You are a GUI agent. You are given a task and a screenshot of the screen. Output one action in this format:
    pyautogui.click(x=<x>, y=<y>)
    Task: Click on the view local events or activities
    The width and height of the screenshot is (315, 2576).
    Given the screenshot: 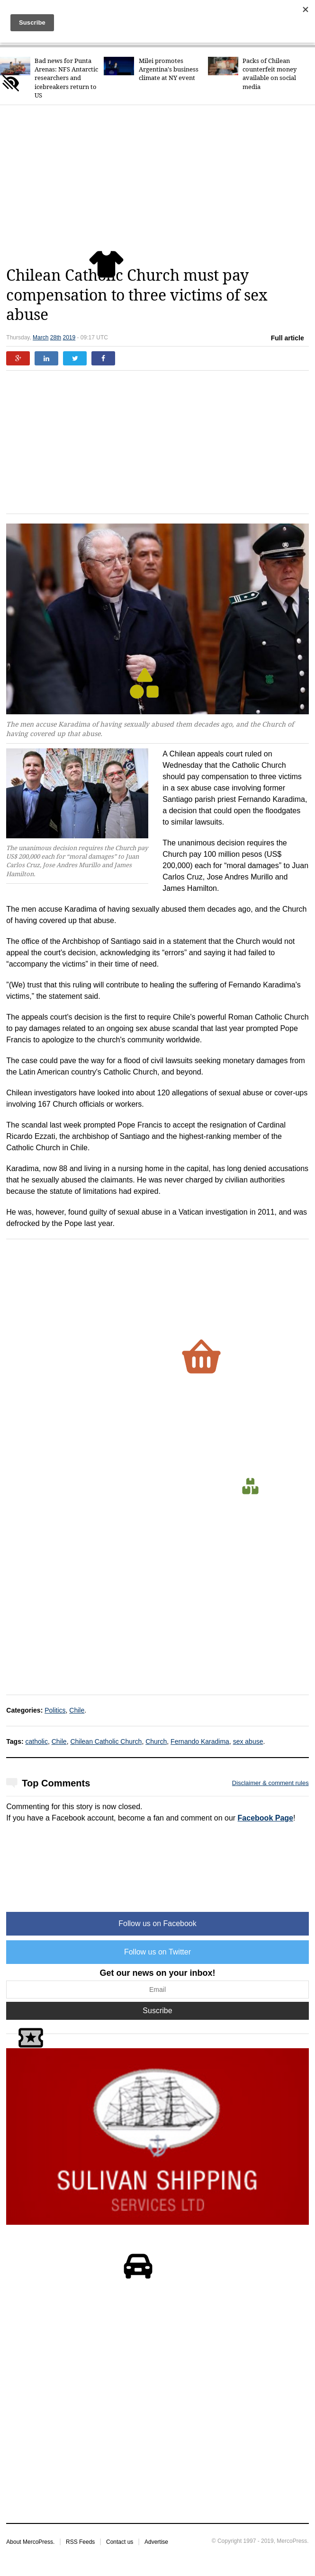 What is the action you would take?
    pyautogui.click(x=31, y=2038)
    